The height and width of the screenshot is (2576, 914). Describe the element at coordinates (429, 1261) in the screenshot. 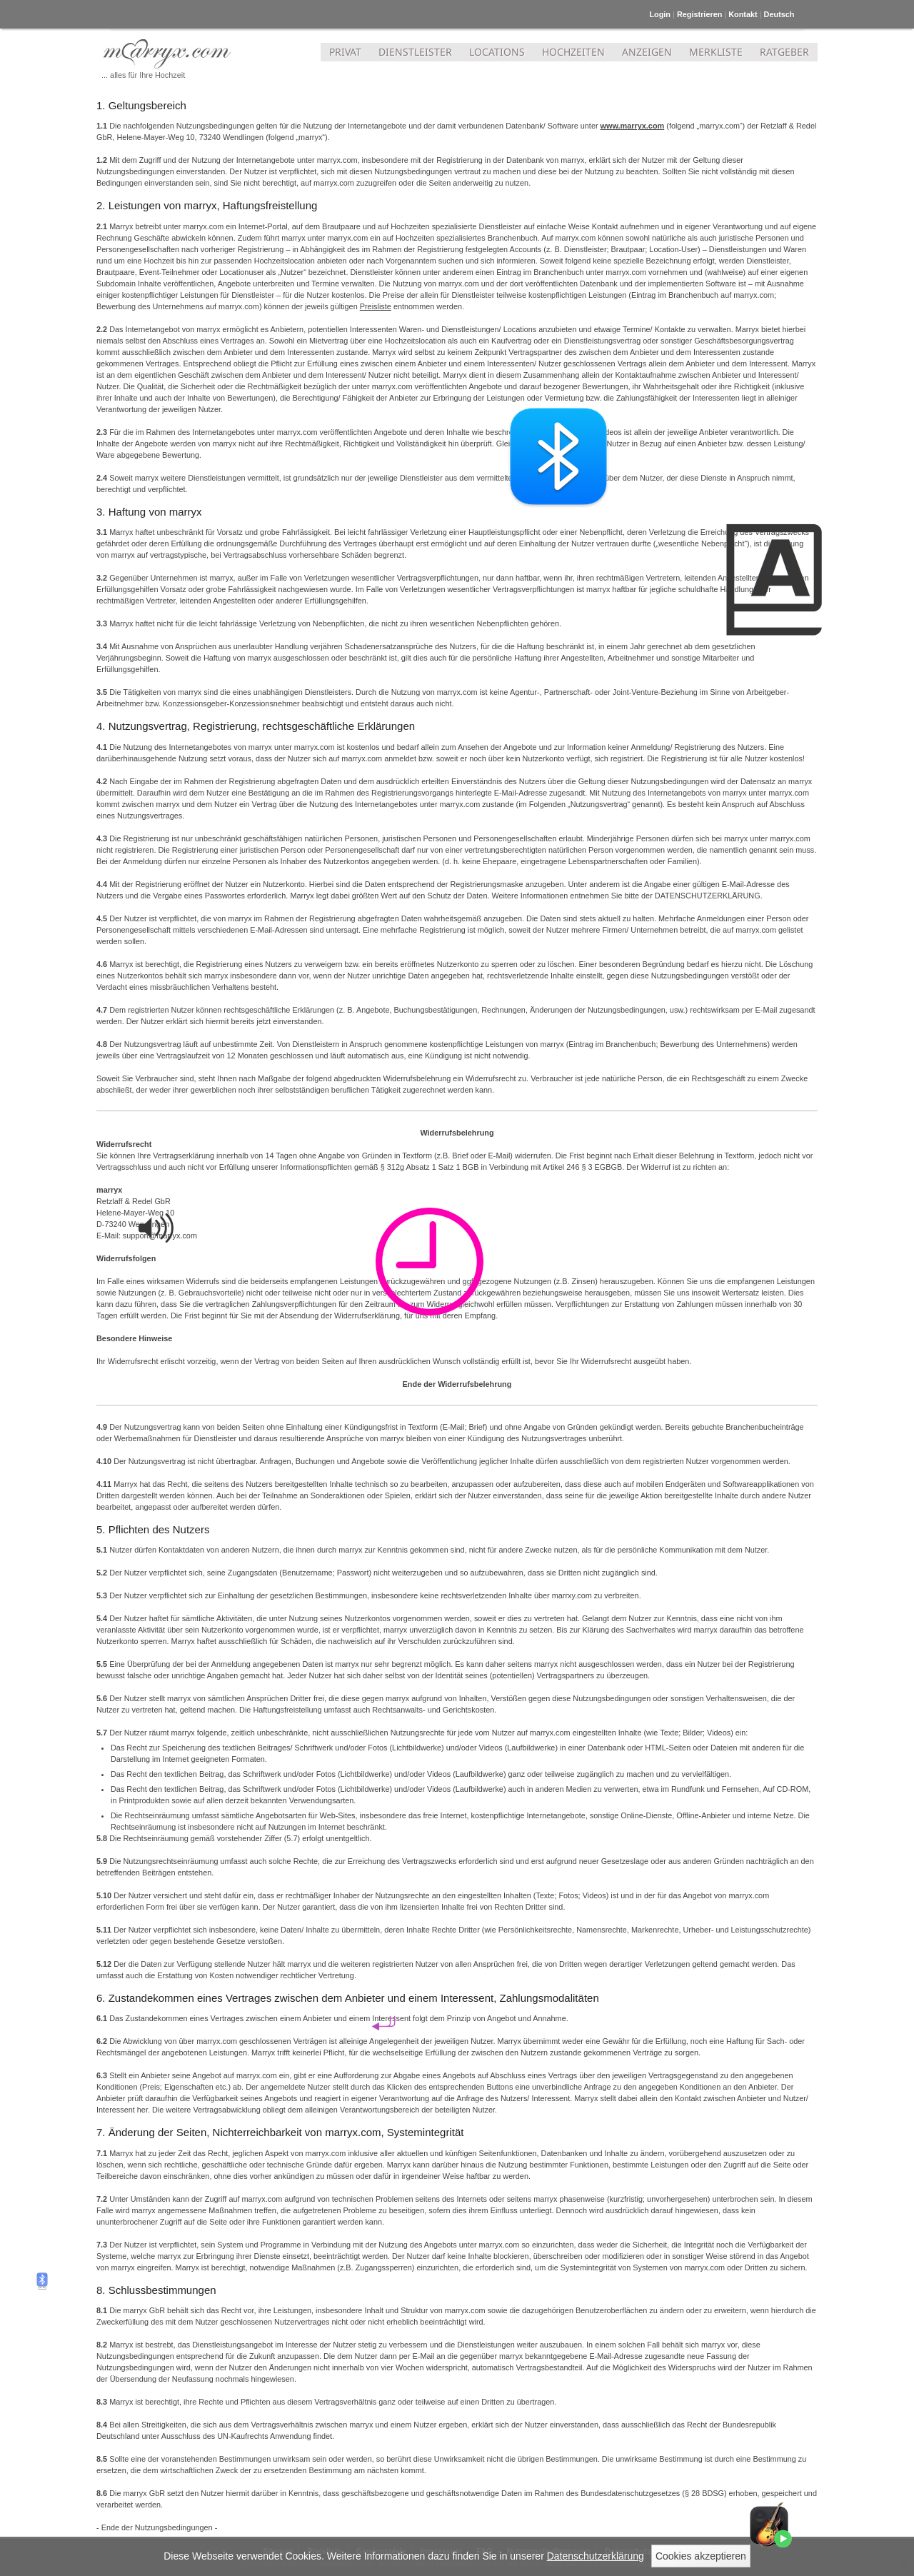

I see `view slideshow or presentation mode` at that location.